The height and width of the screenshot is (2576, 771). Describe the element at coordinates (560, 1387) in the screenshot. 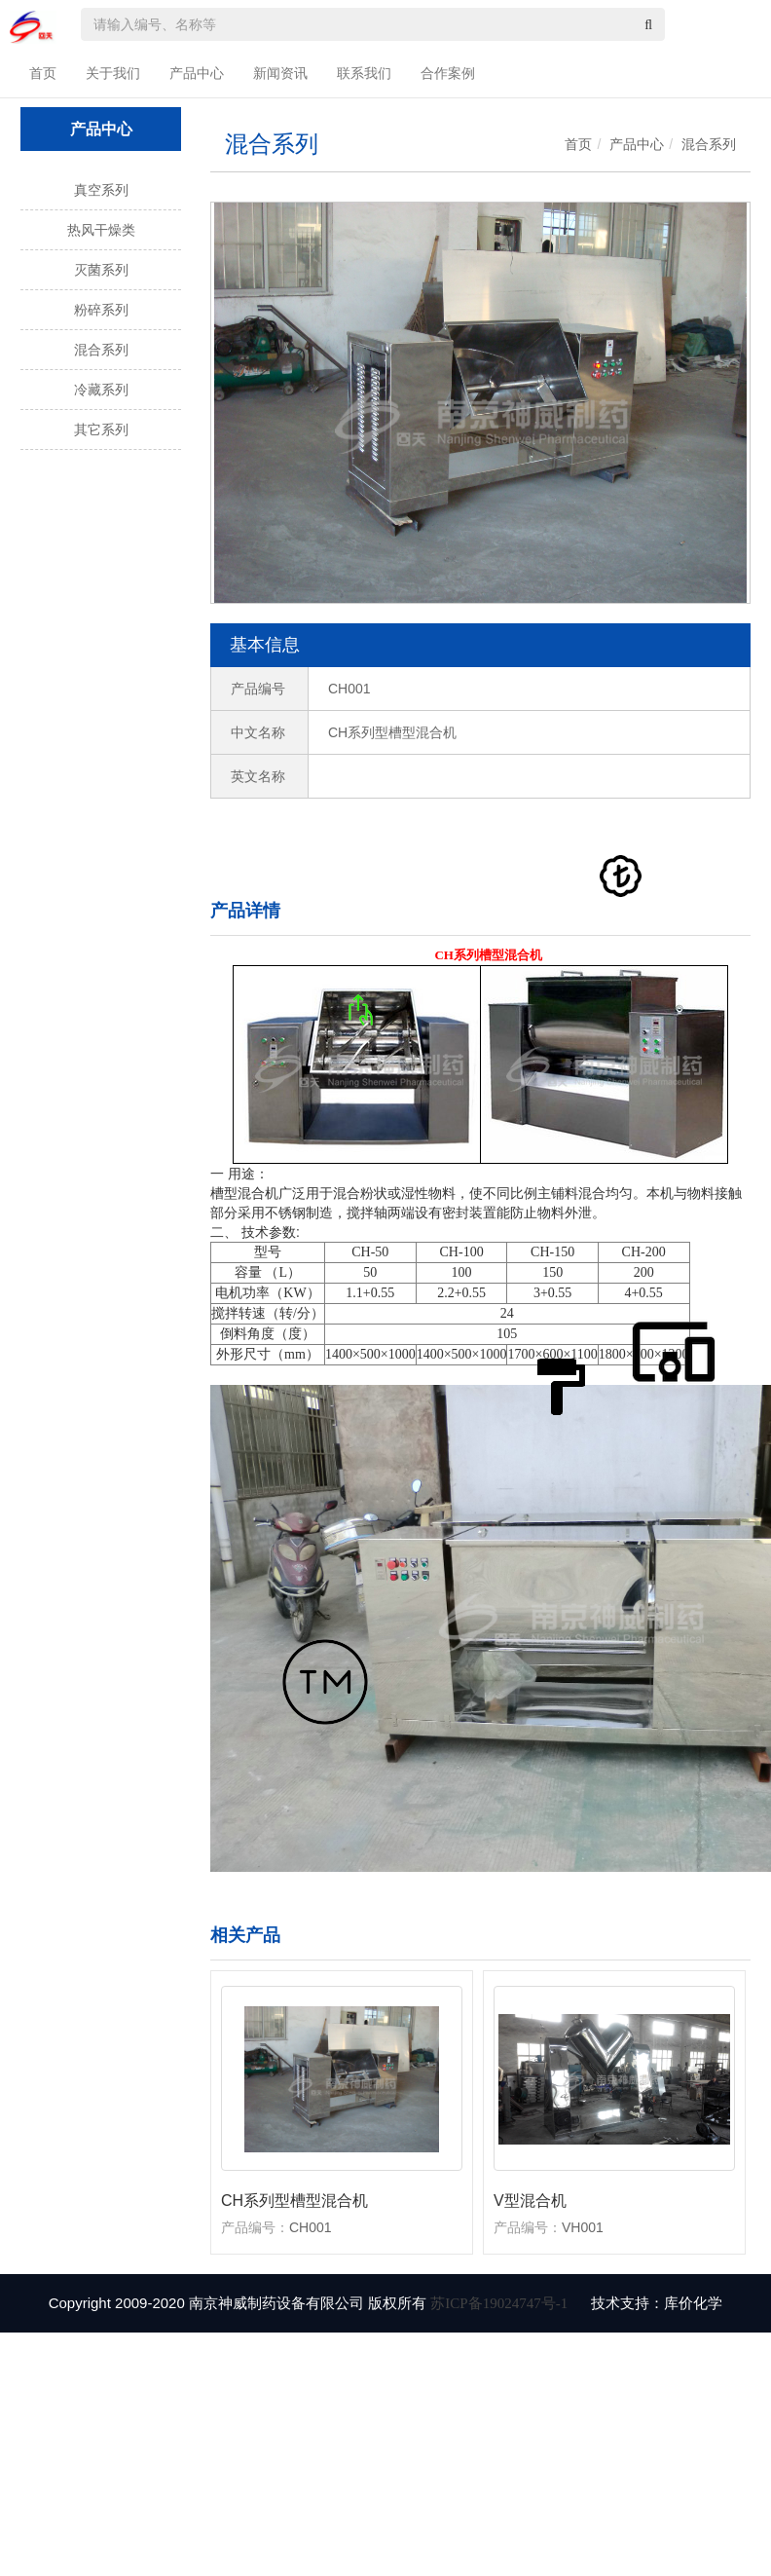

I see `apply formatting style to selected content` at that location.